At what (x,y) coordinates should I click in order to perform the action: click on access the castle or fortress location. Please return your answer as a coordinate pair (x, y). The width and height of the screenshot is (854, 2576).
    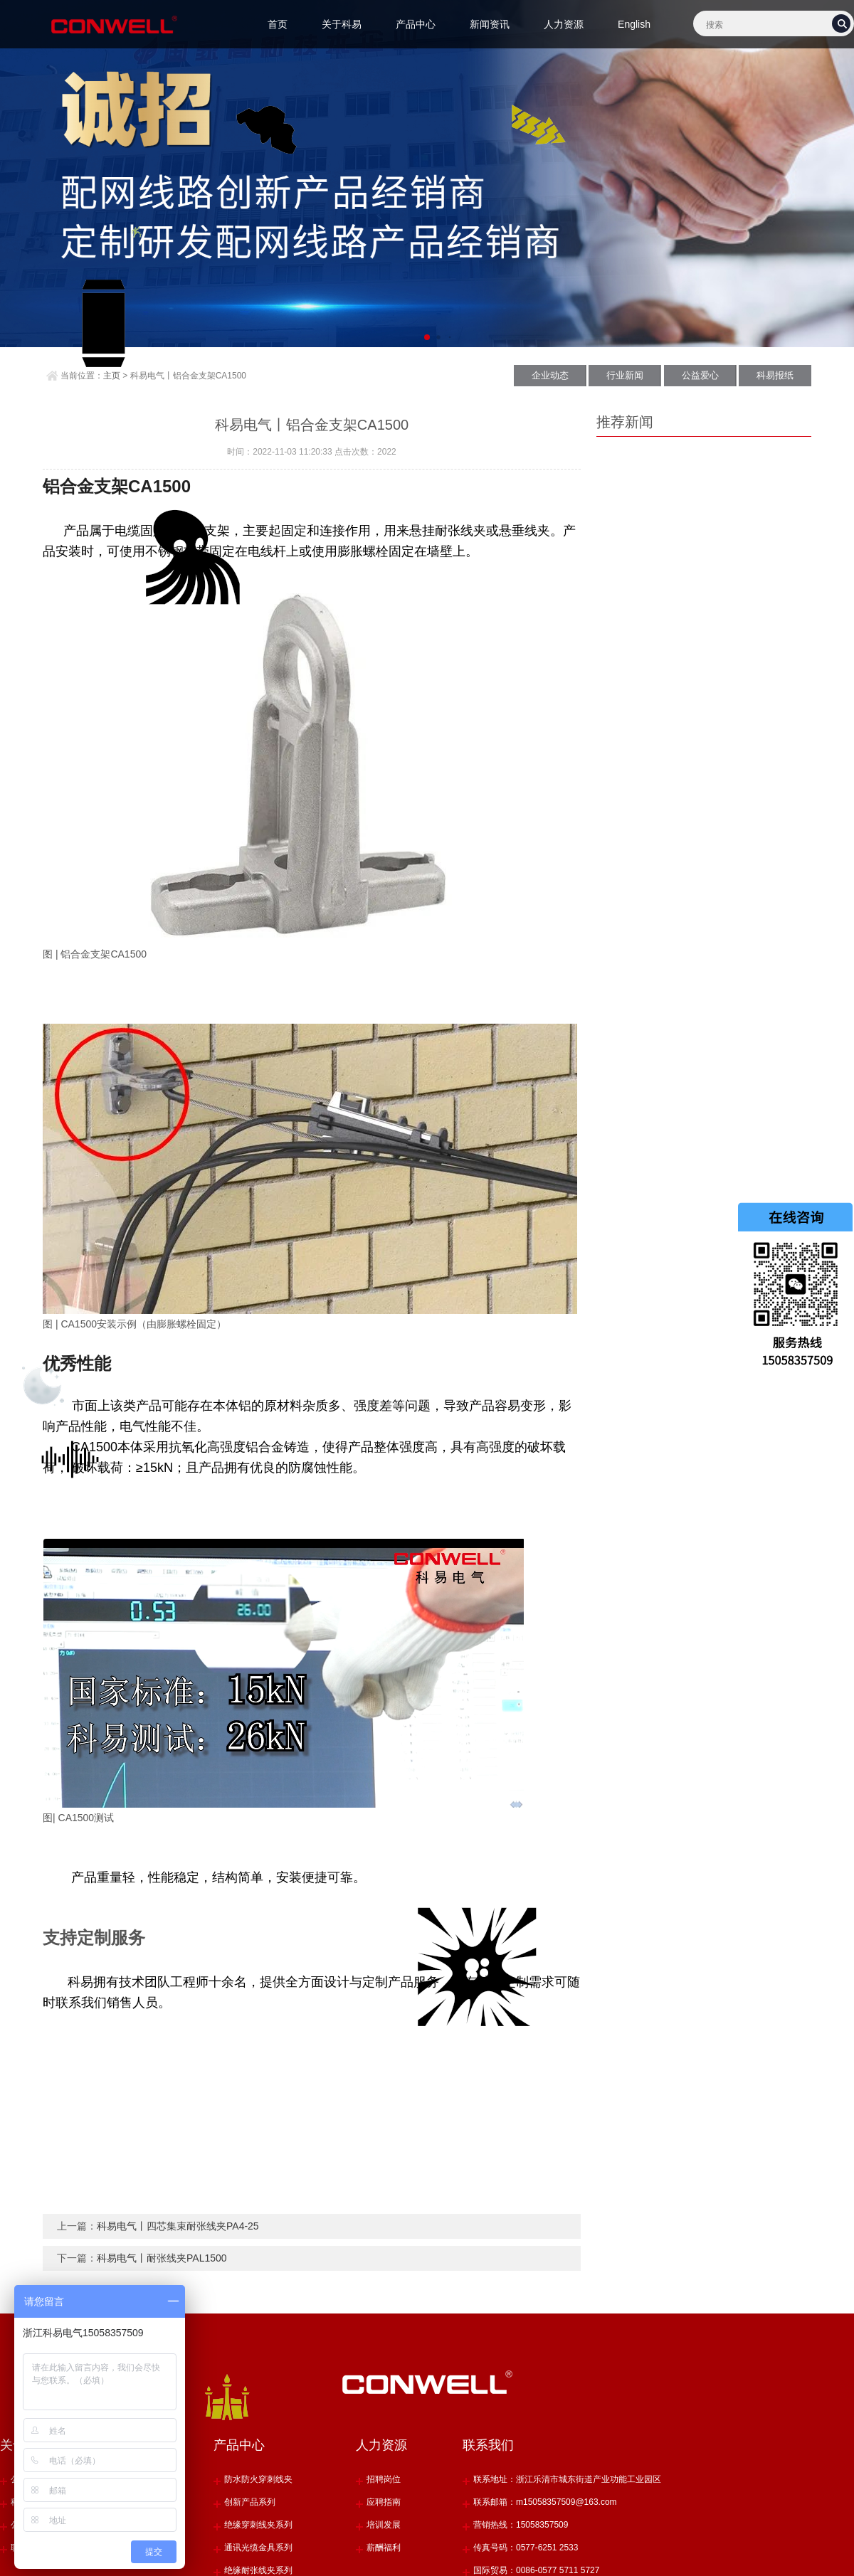
    Looking at the image, I should click on (227, 2397).